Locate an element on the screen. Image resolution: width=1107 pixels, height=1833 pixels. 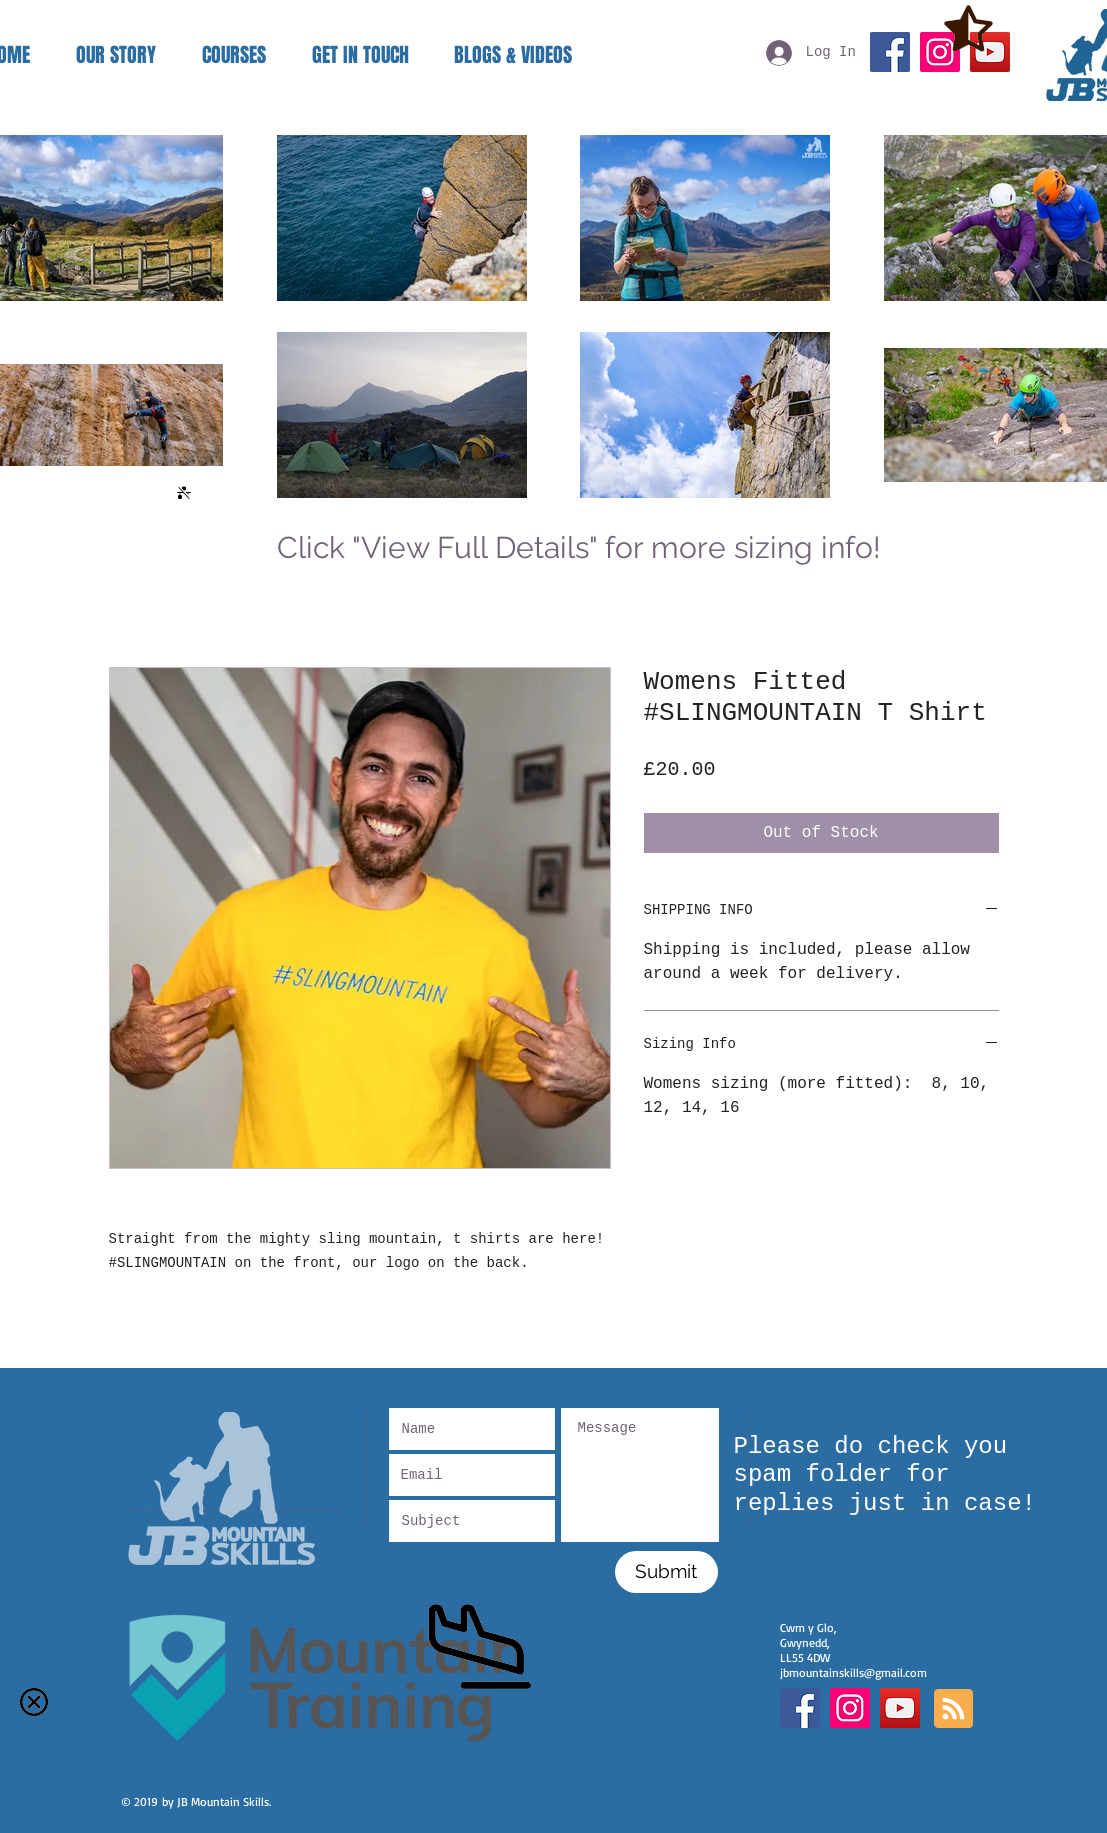
indicates a partial or half-star rating is located at coordinates (968, 29).